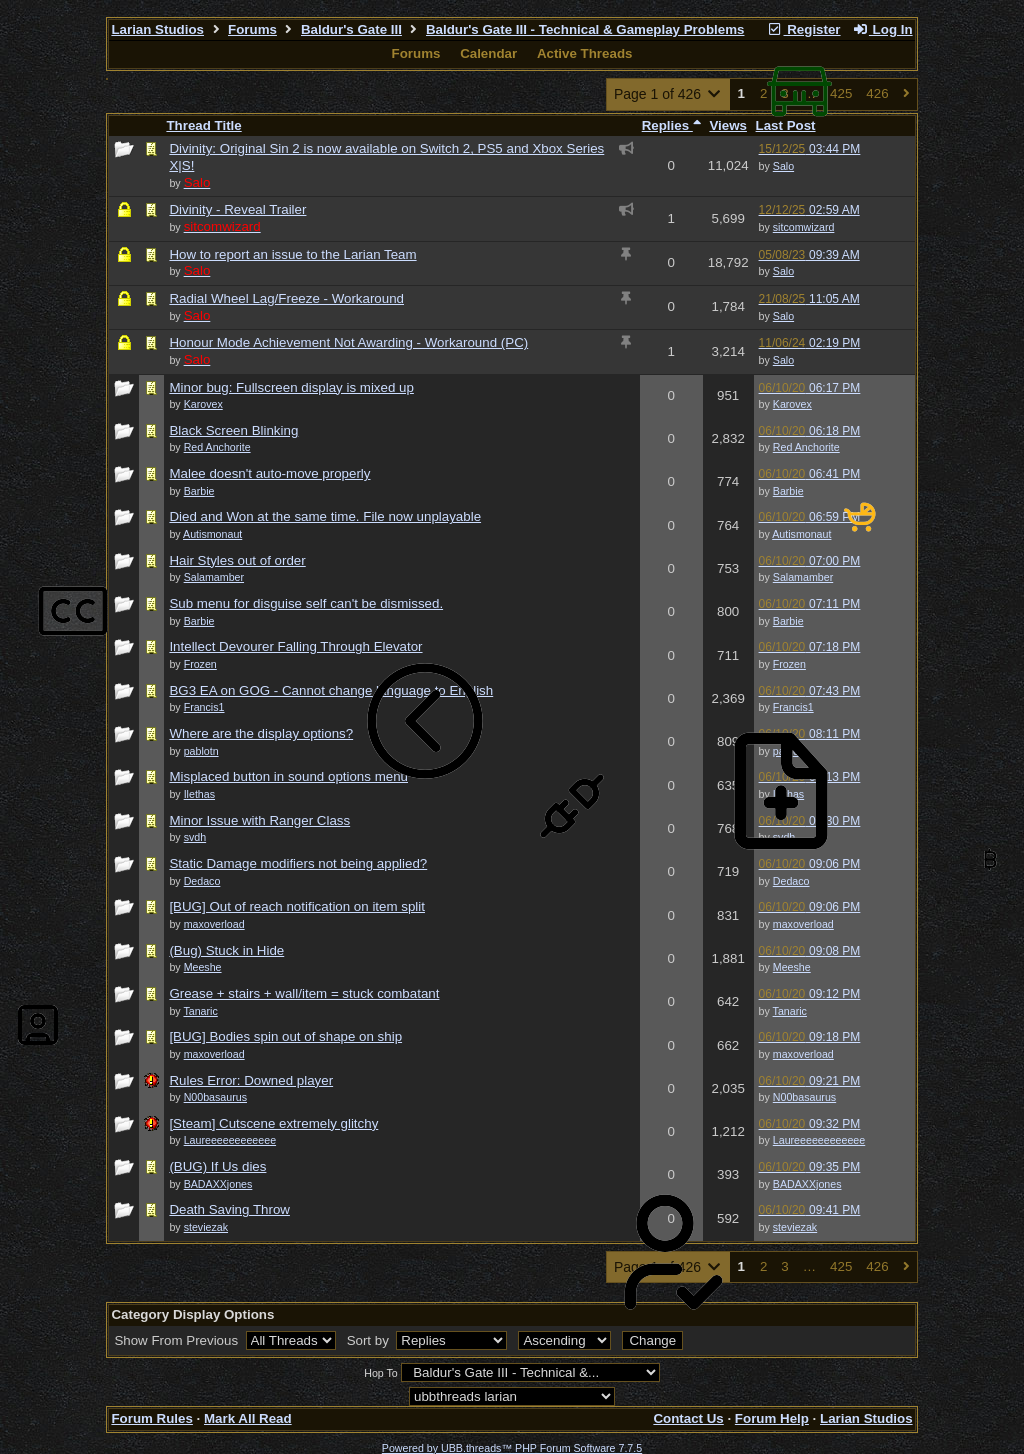  What do you see at coordinates (990, 859) in the screenshot?
I see `indicates Thai baht currency` at bounding box center [990, 859].